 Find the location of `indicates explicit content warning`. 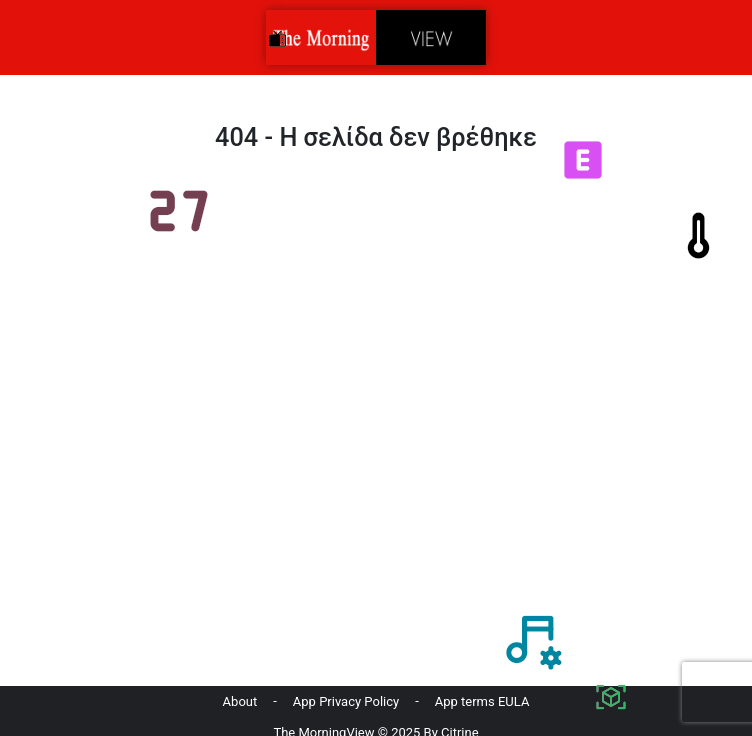

indicates explicit content warning is located at coordinates (583, 160).